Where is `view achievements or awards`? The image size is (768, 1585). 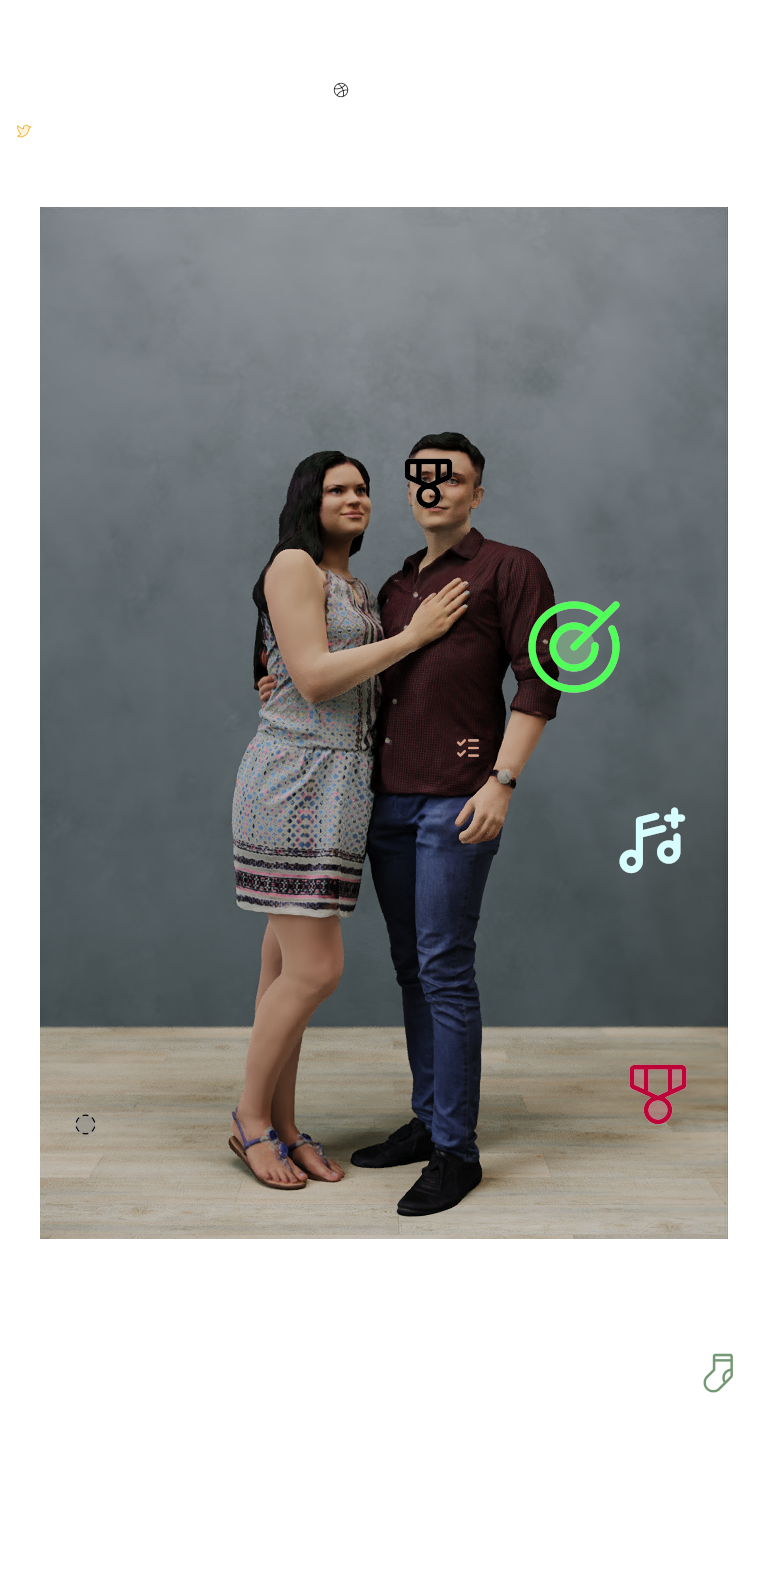
view achievements or awards is located at coordinates (658, 1091).